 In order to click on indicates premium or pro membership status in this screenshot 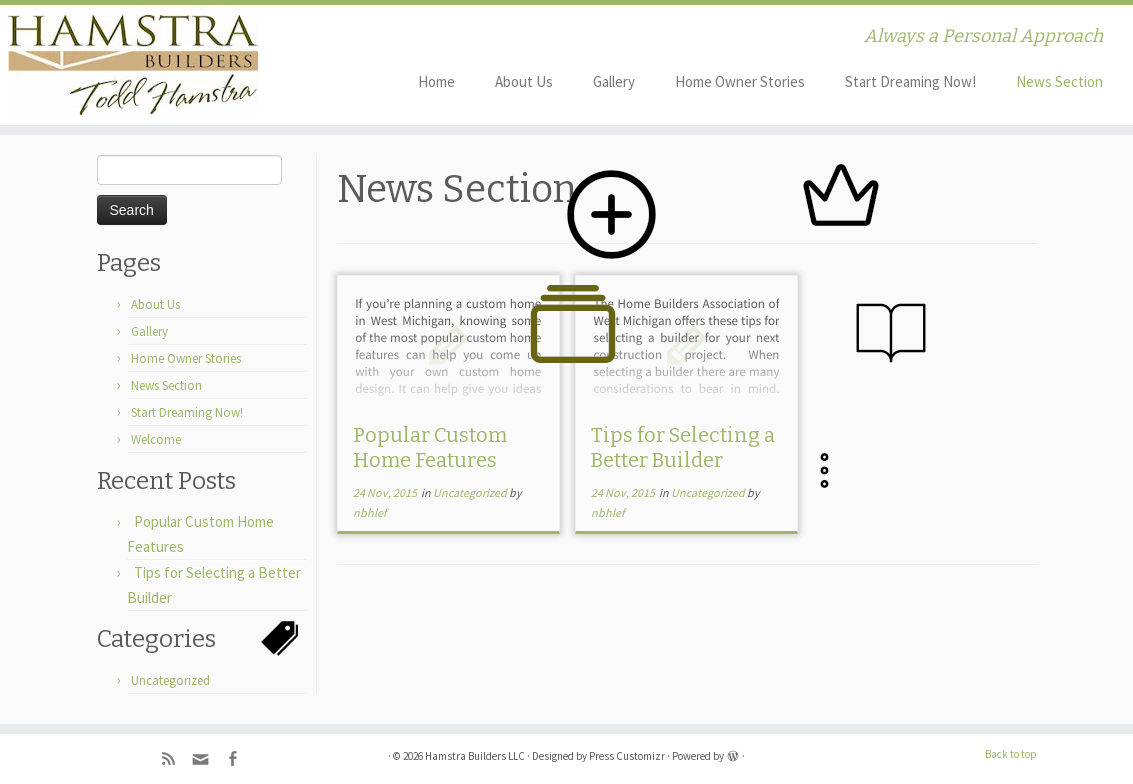, I will do `click(841, 199)`.